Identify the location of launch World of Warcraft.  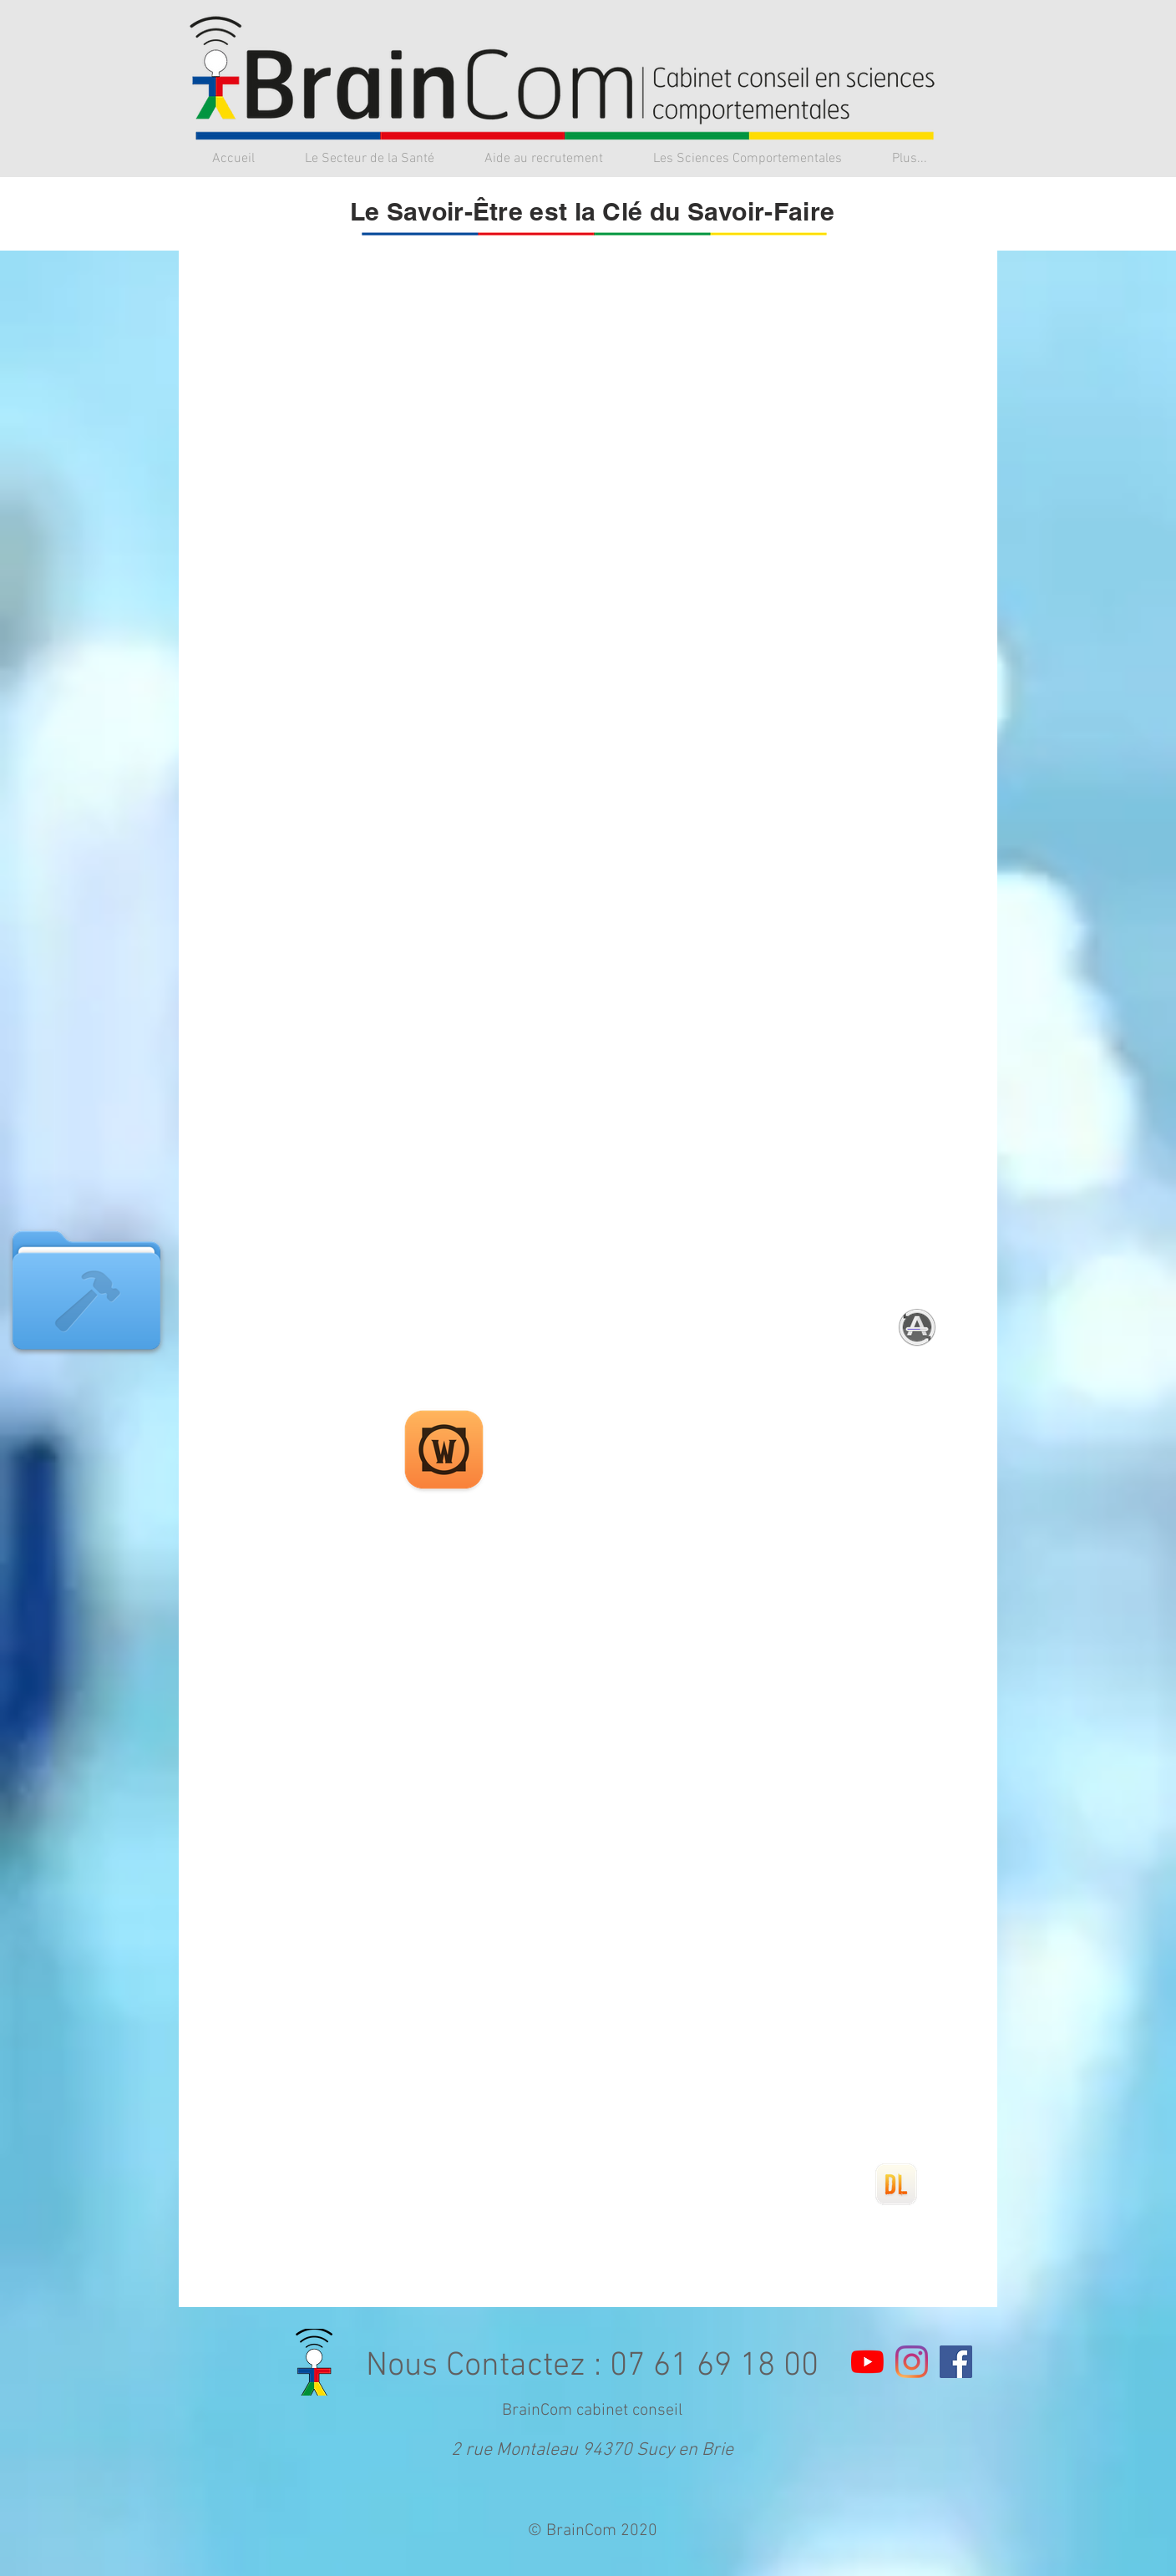
(444, 1449).